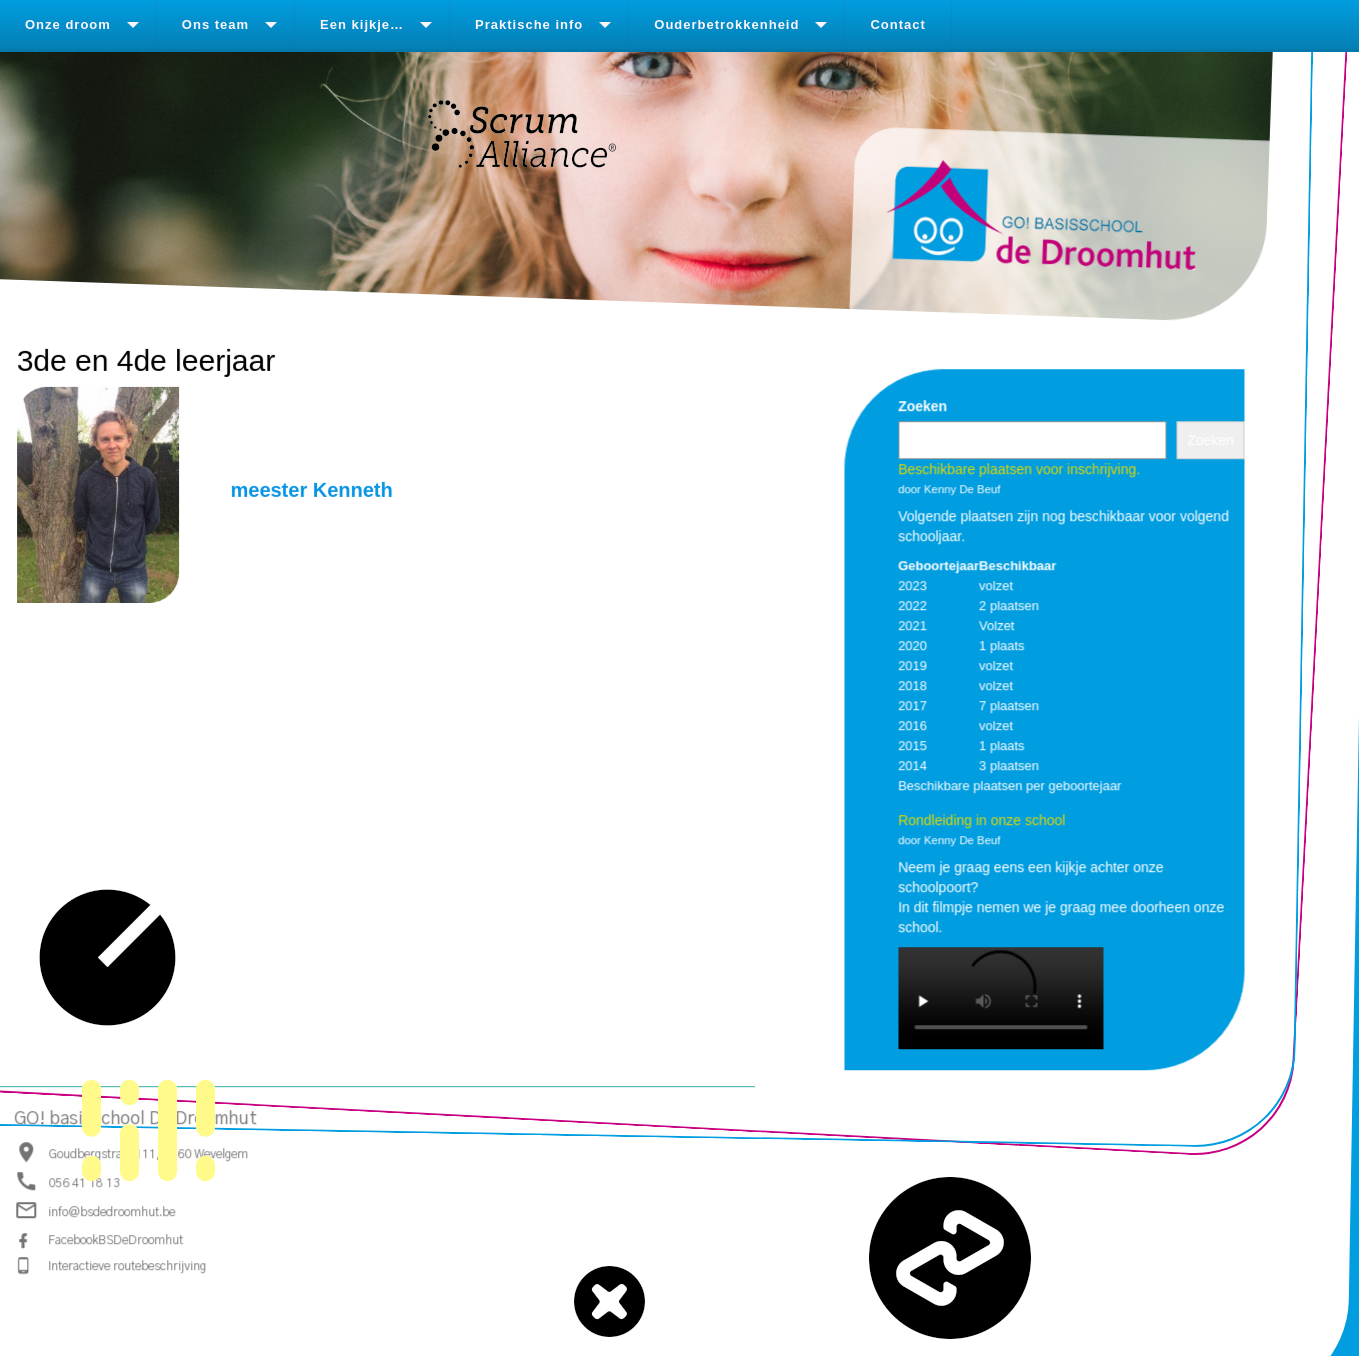  Describe the element at coordinates (148, 1130) in the screenshot. I see `scrollreveal javascript library logo` at that location.